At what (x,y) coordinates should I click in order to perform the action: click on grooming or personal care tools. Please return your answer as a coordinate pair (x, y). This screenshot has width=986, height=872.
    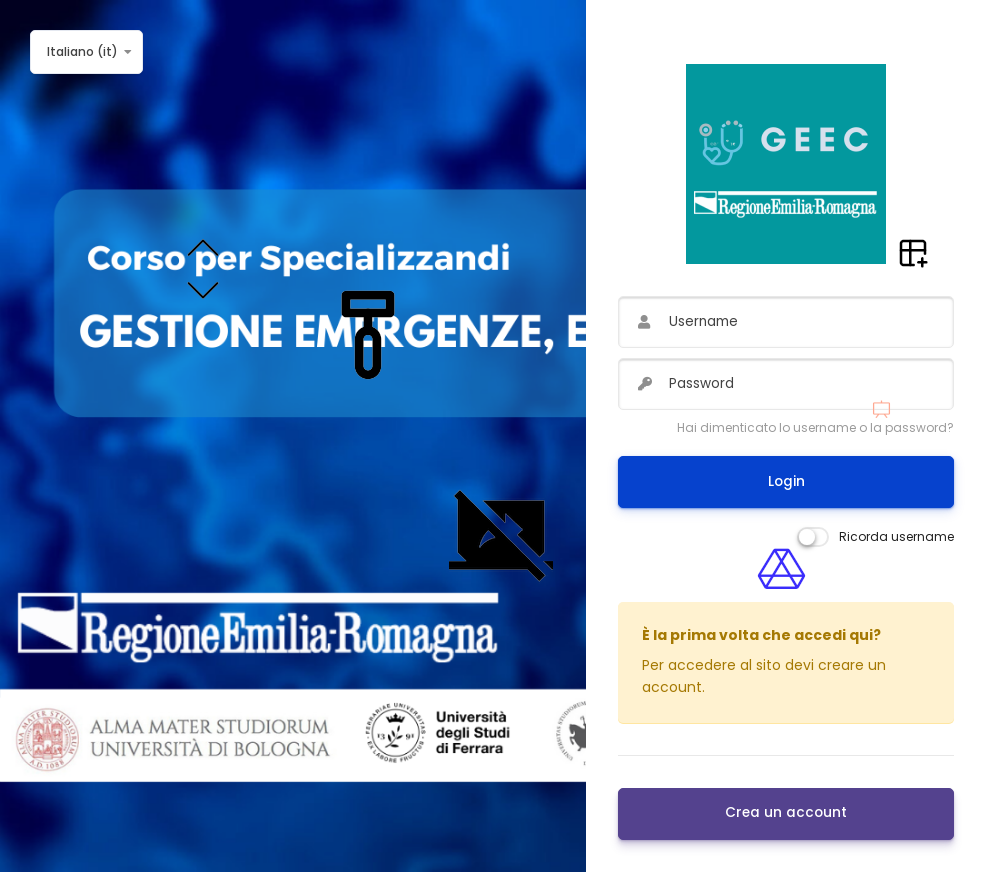
    Looking at the image, I should click on (368, 335).